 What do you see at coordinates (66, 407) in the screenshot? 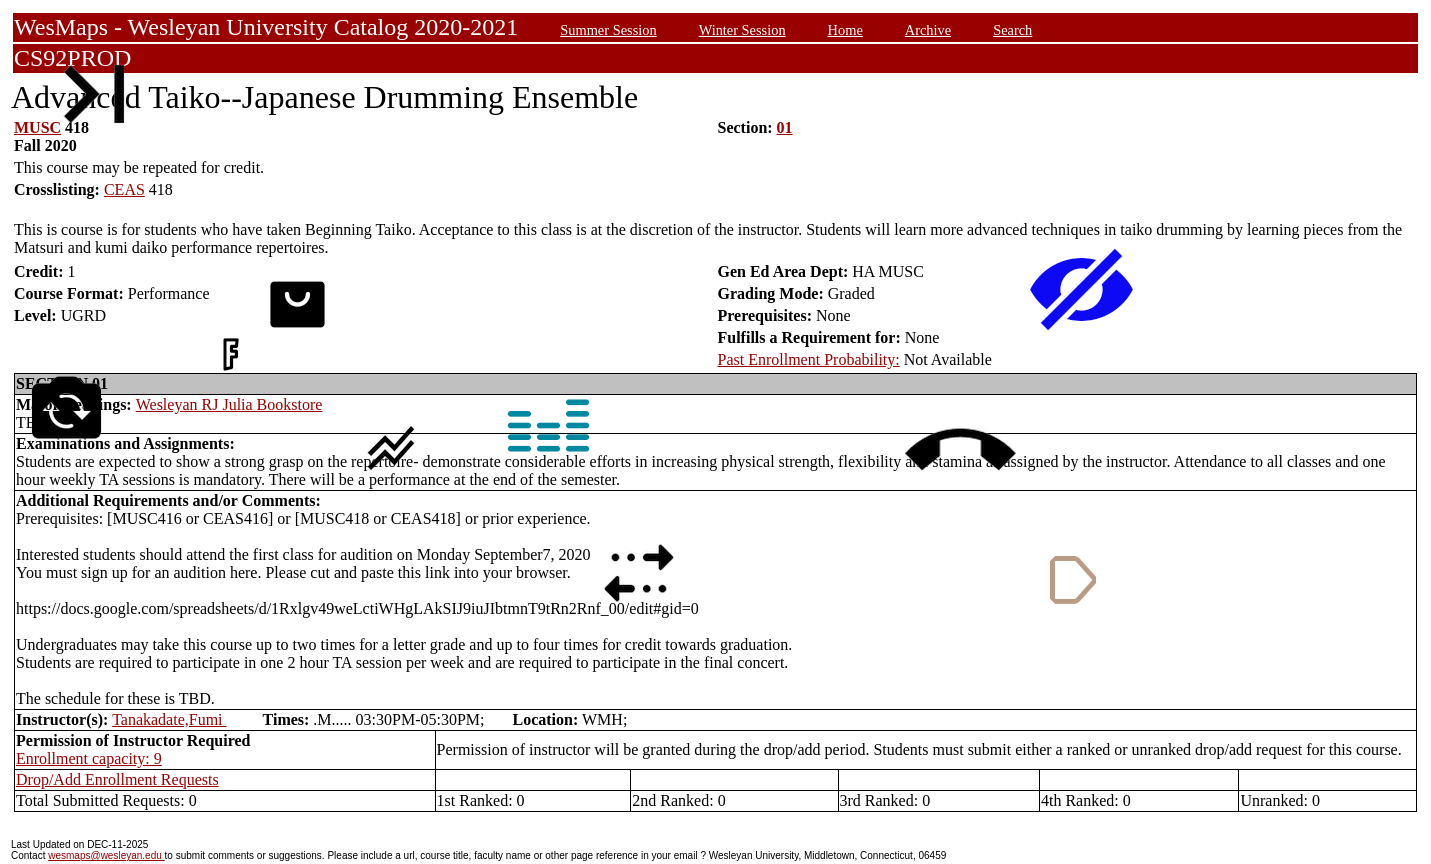
I see `switch between front and rear camera` at bounding box center [66, 407].